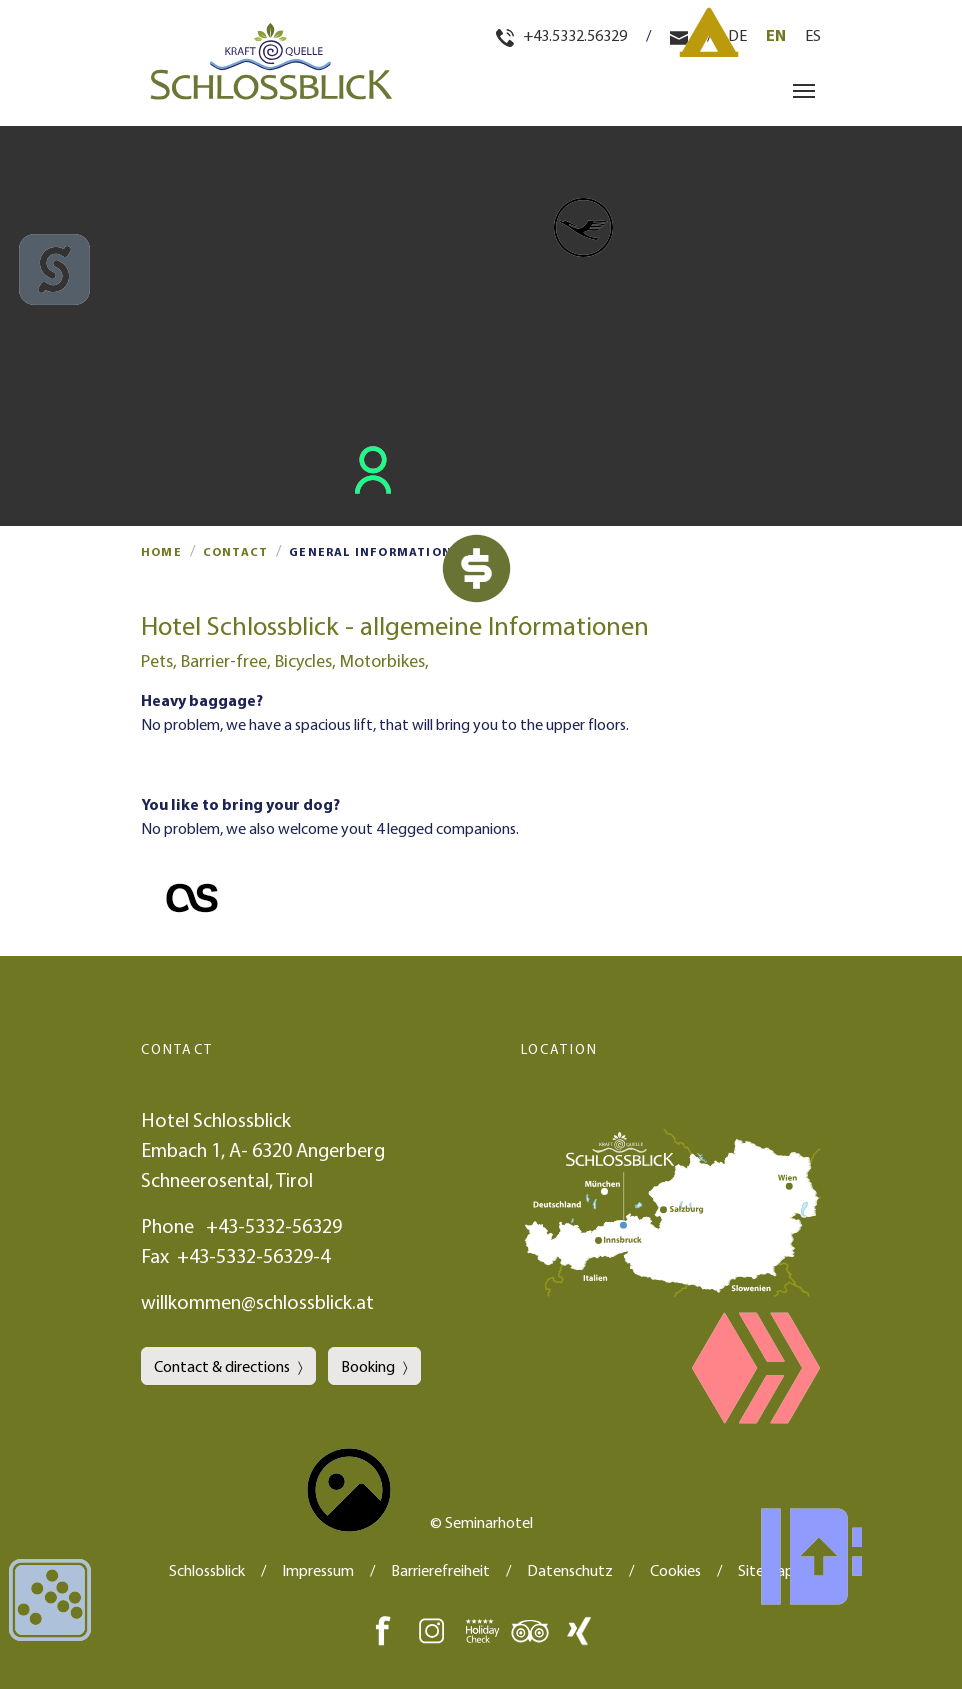 This screenshot has width=962, height=1689. I want to click on open scilab application, so click(50, 1600).